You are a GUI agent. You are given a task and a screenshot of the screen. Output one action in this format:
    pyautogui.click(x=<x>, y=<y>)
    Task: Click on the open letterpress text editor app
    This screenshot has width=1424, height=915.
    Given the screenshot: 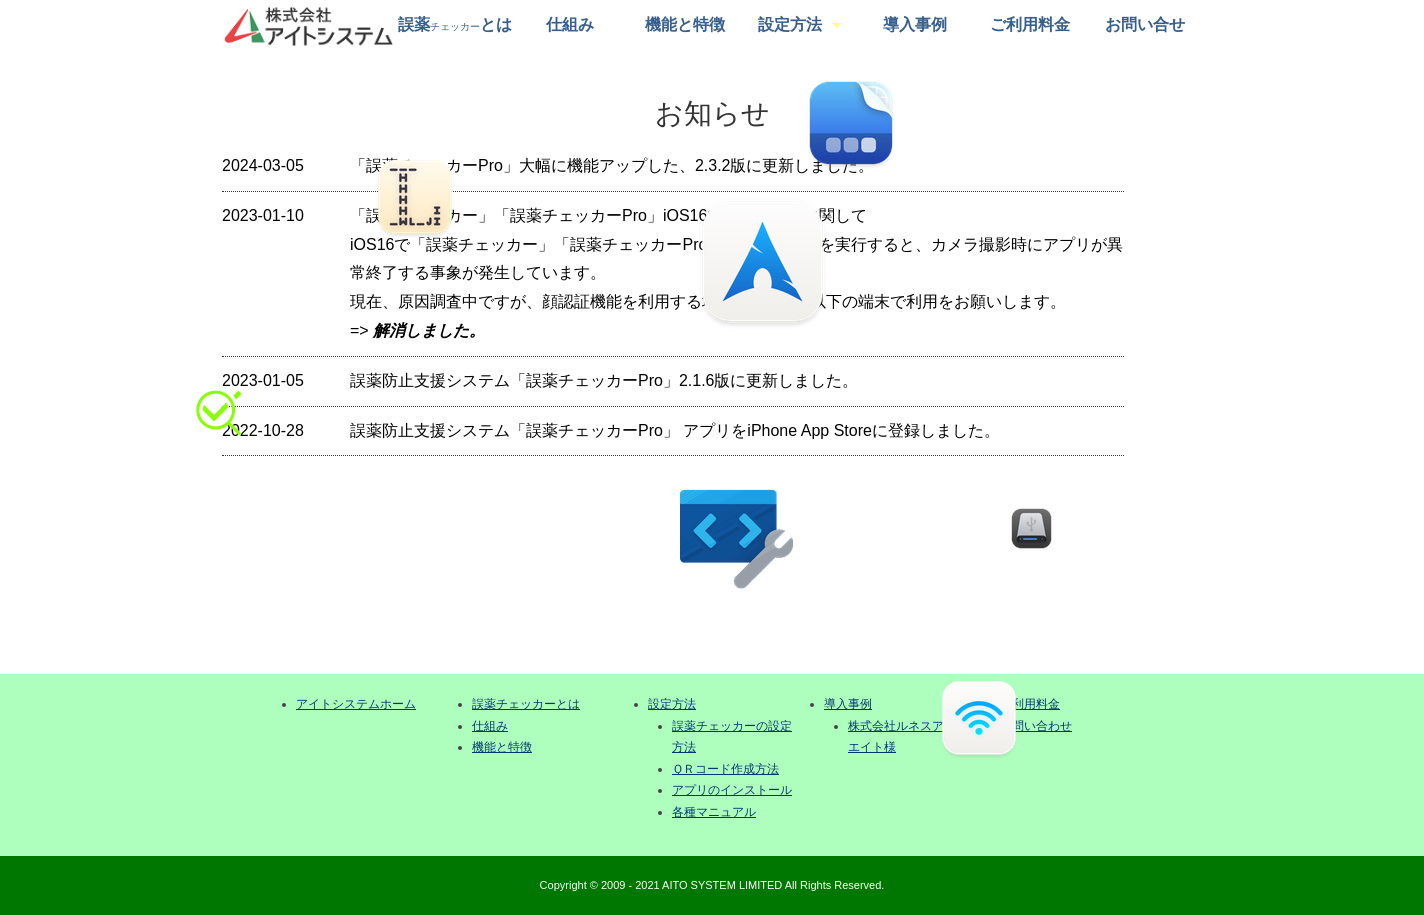 What is the action you would take?
    pyautogui.click(x=415, y=197)
    